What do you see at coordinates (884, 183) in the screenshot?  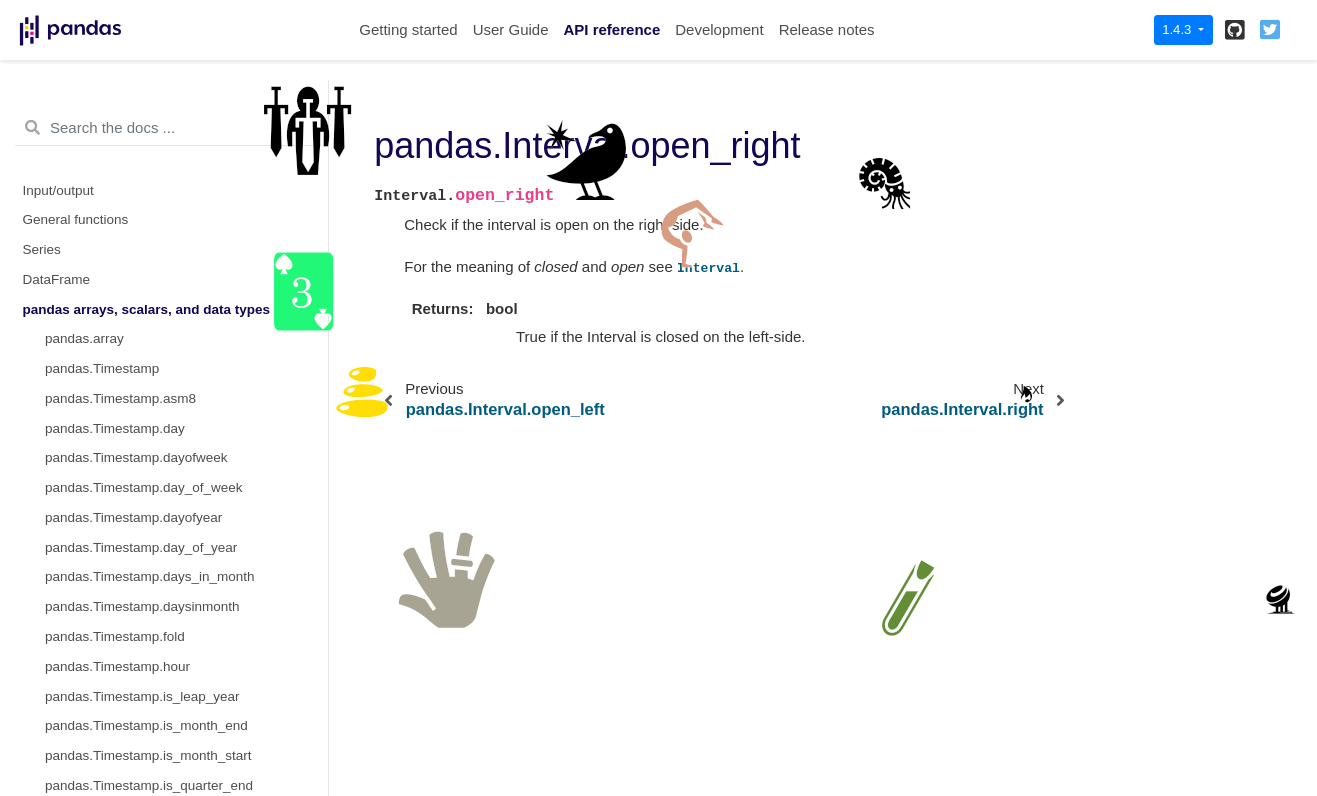 I see `fossil or paleontology category indicator` at bounding box center [884, 183].